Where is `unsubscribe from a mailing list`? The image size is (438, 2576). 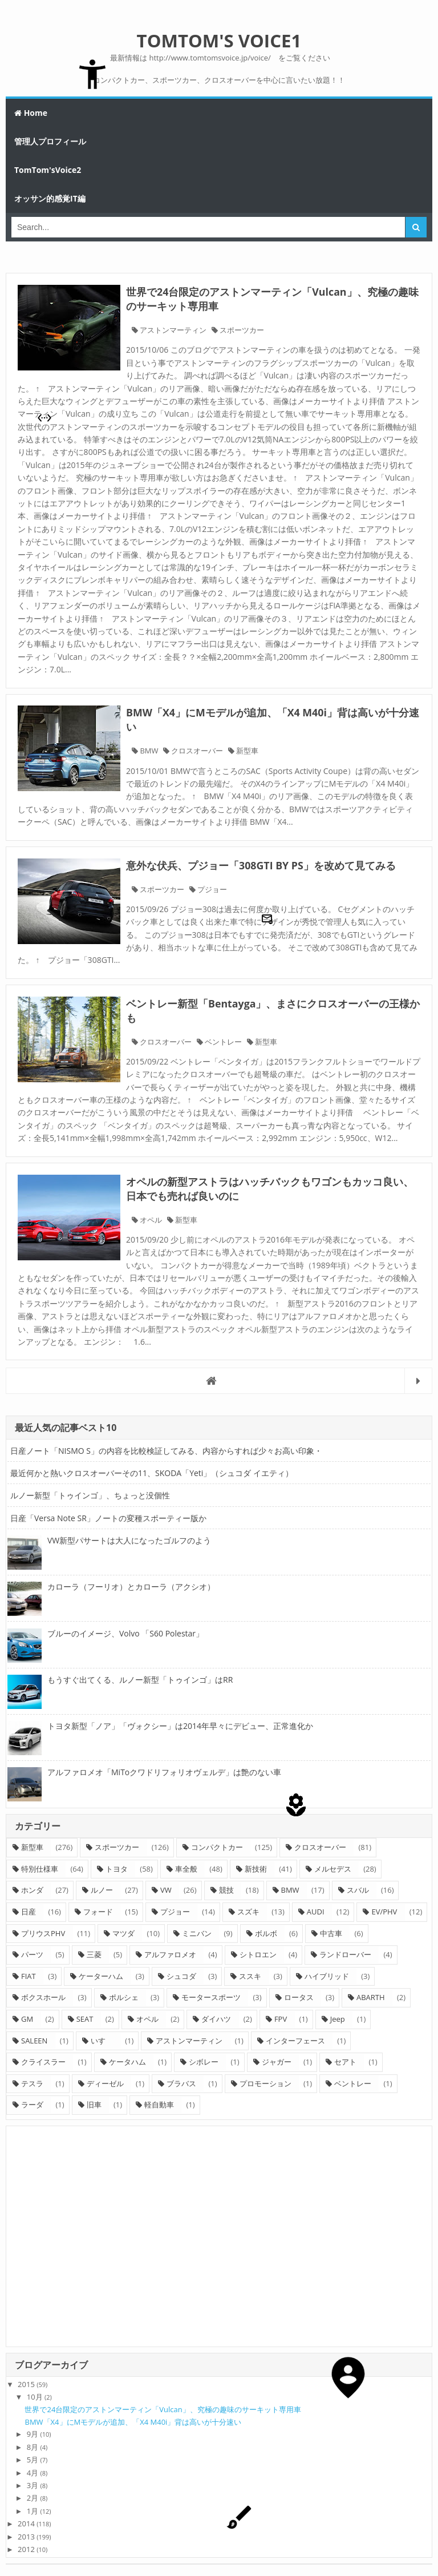 unsubscribe from a mailing list is located at coordinates (267, 920).